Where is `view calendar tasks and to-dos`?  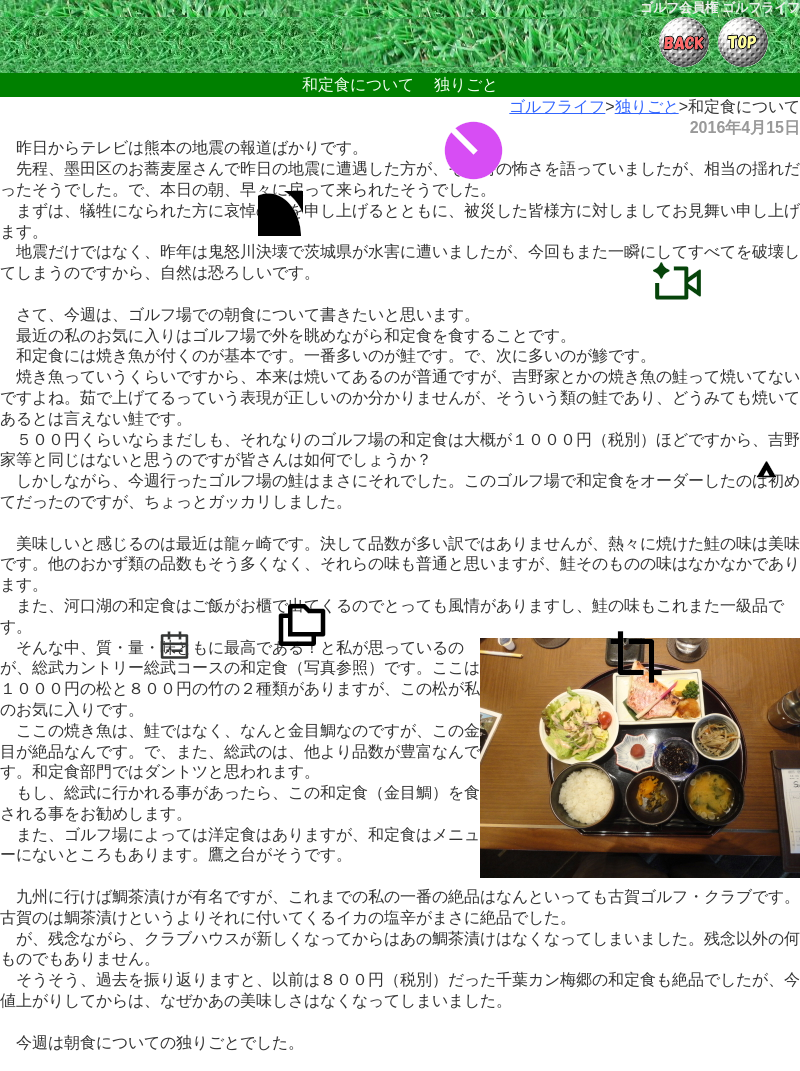
view calendar tasks and to-dos is located at coordinates (174, 646).